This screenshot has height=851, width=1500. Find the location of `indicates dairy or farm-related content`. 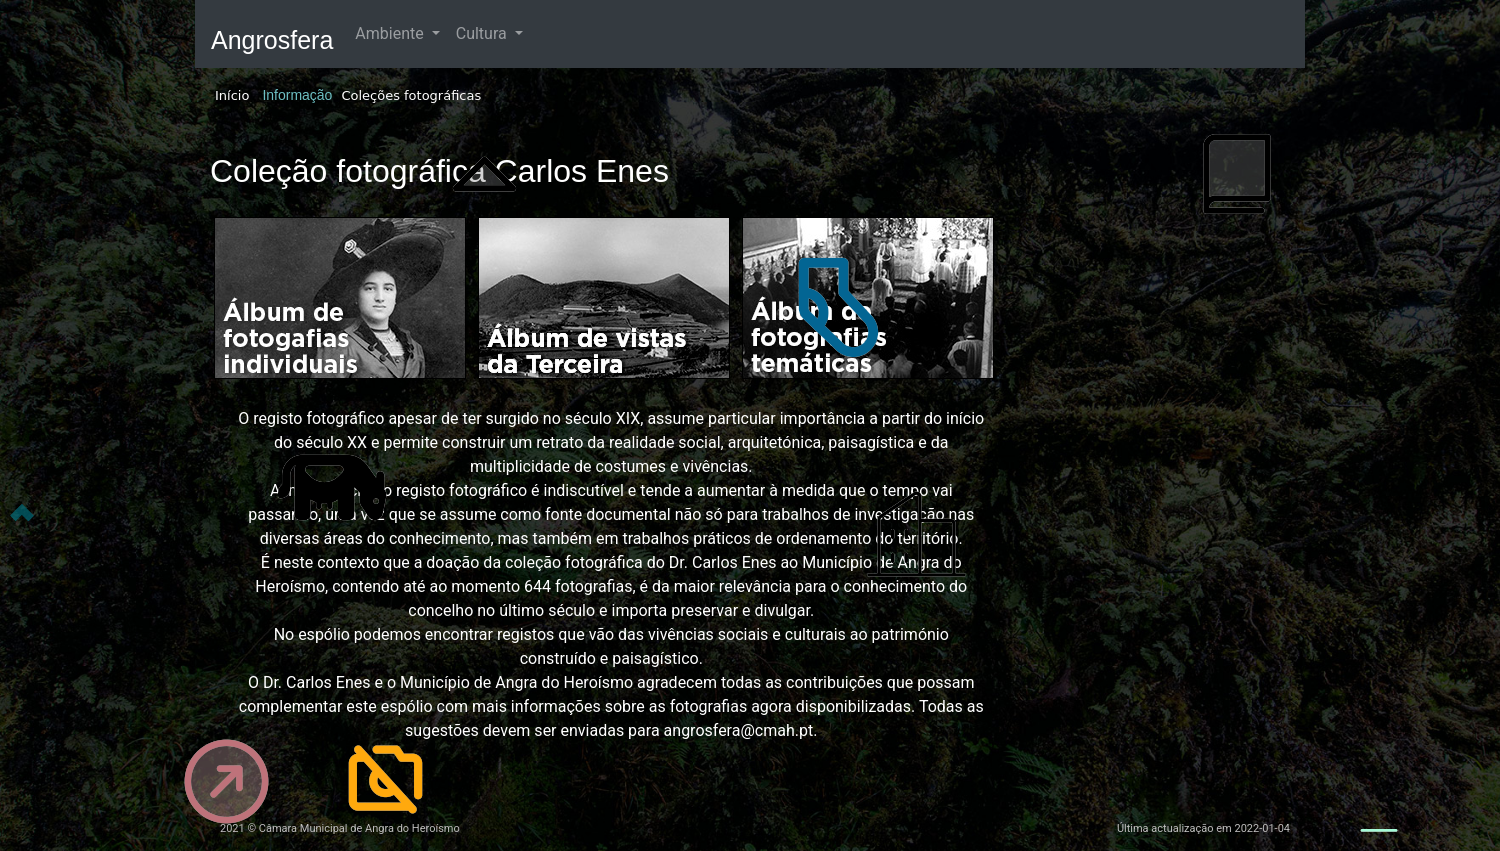

indicates dairy or farm-related content is located at coordinates (332, 487).